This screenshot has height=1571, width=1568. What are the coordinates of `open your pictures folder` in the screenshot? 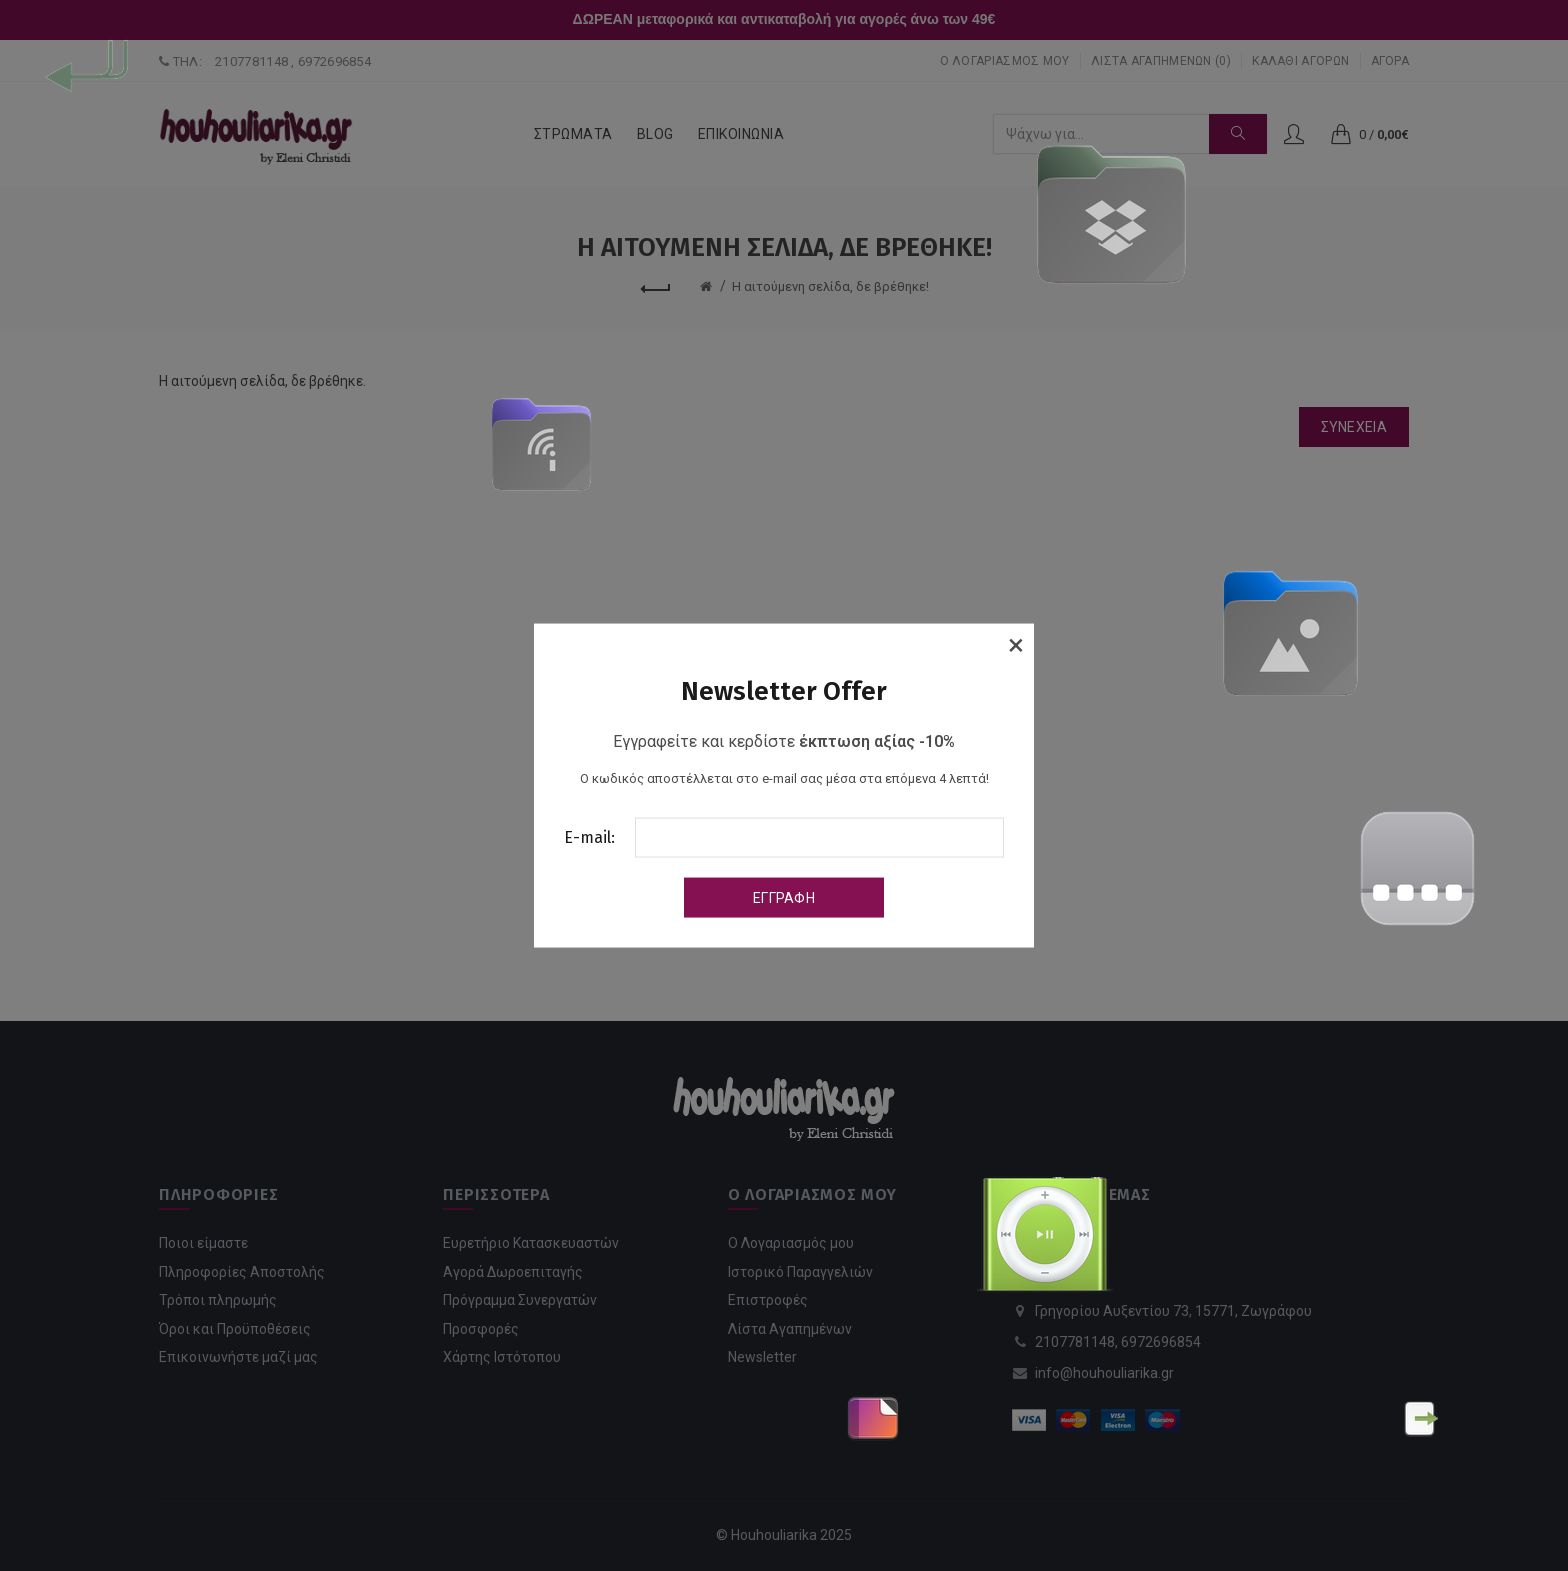 It's located at (1290, 633).